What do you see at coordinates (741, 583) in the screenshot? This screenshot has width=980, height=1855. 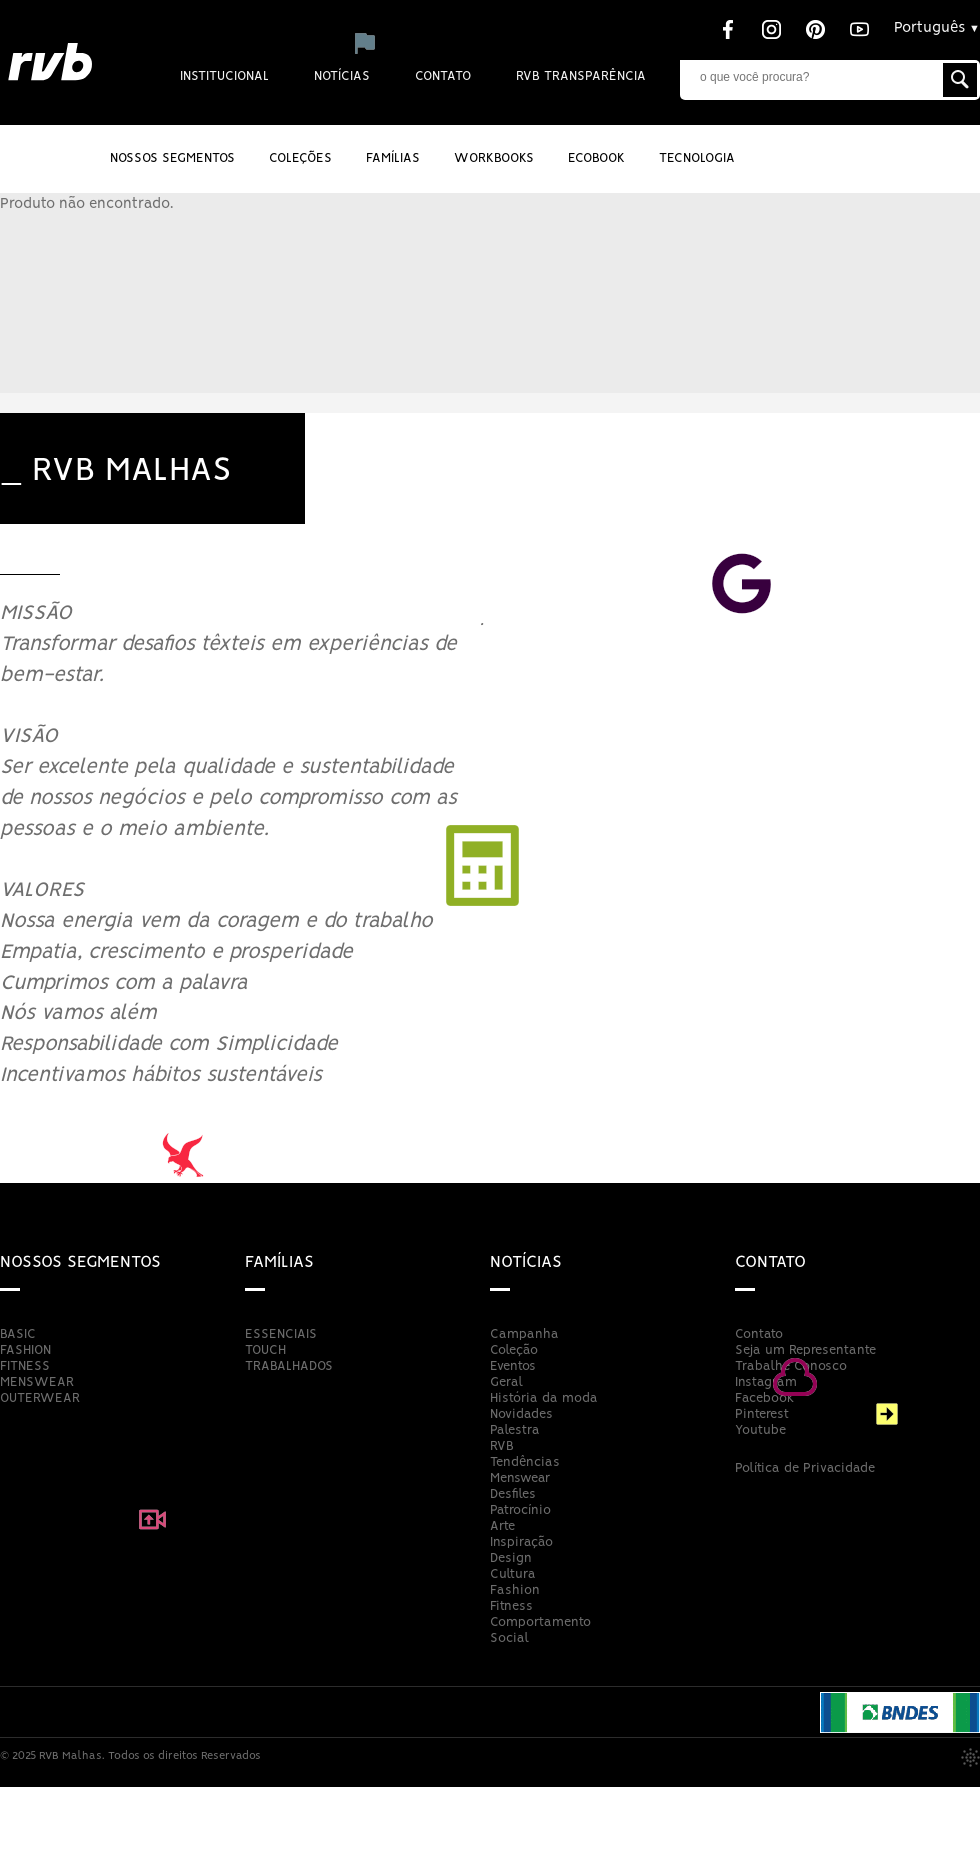 I see `sign in with Google` at bounding box center [741, 583].